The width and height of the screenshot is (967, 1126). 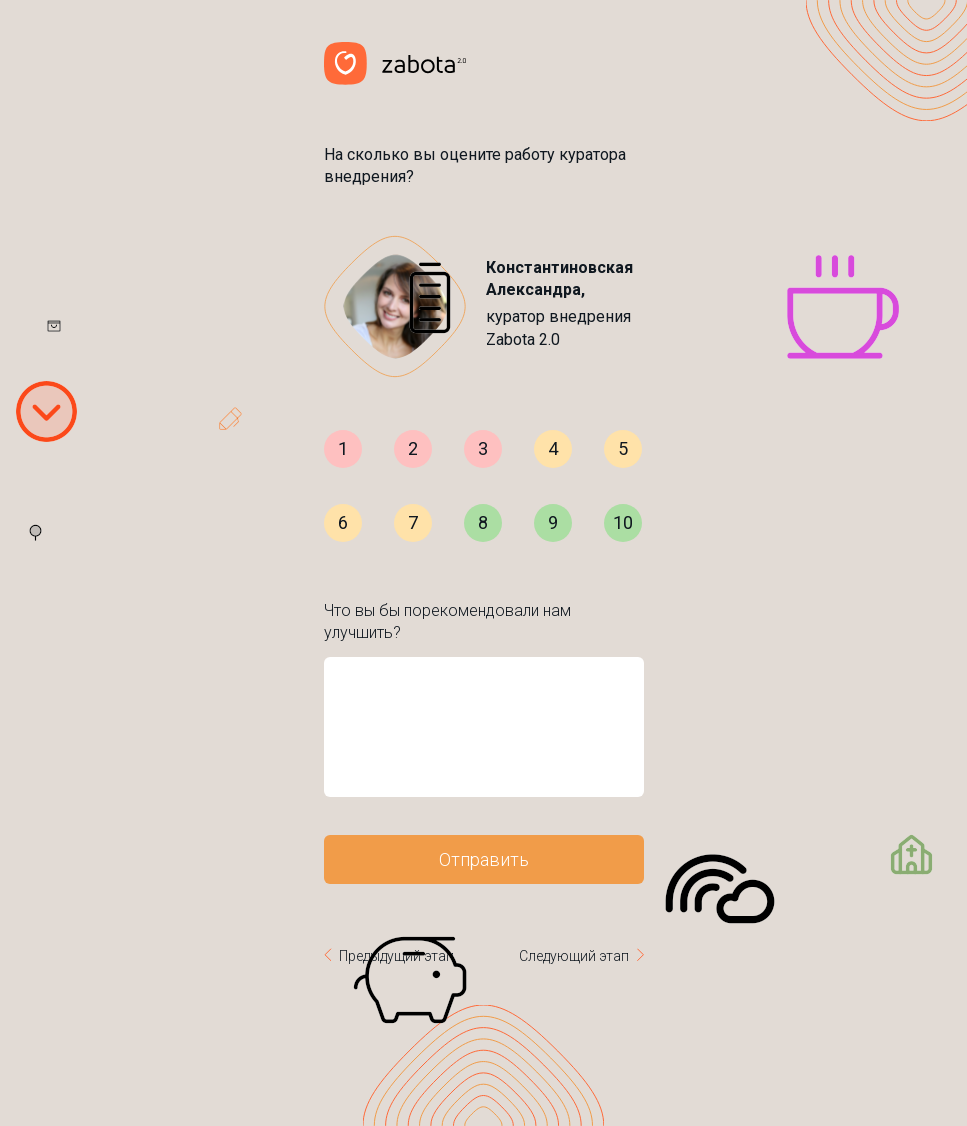 What do you see at coordinates (412, 980) in the screenshot?
I see `access savings or budget features` at bounding box center [412, 980].